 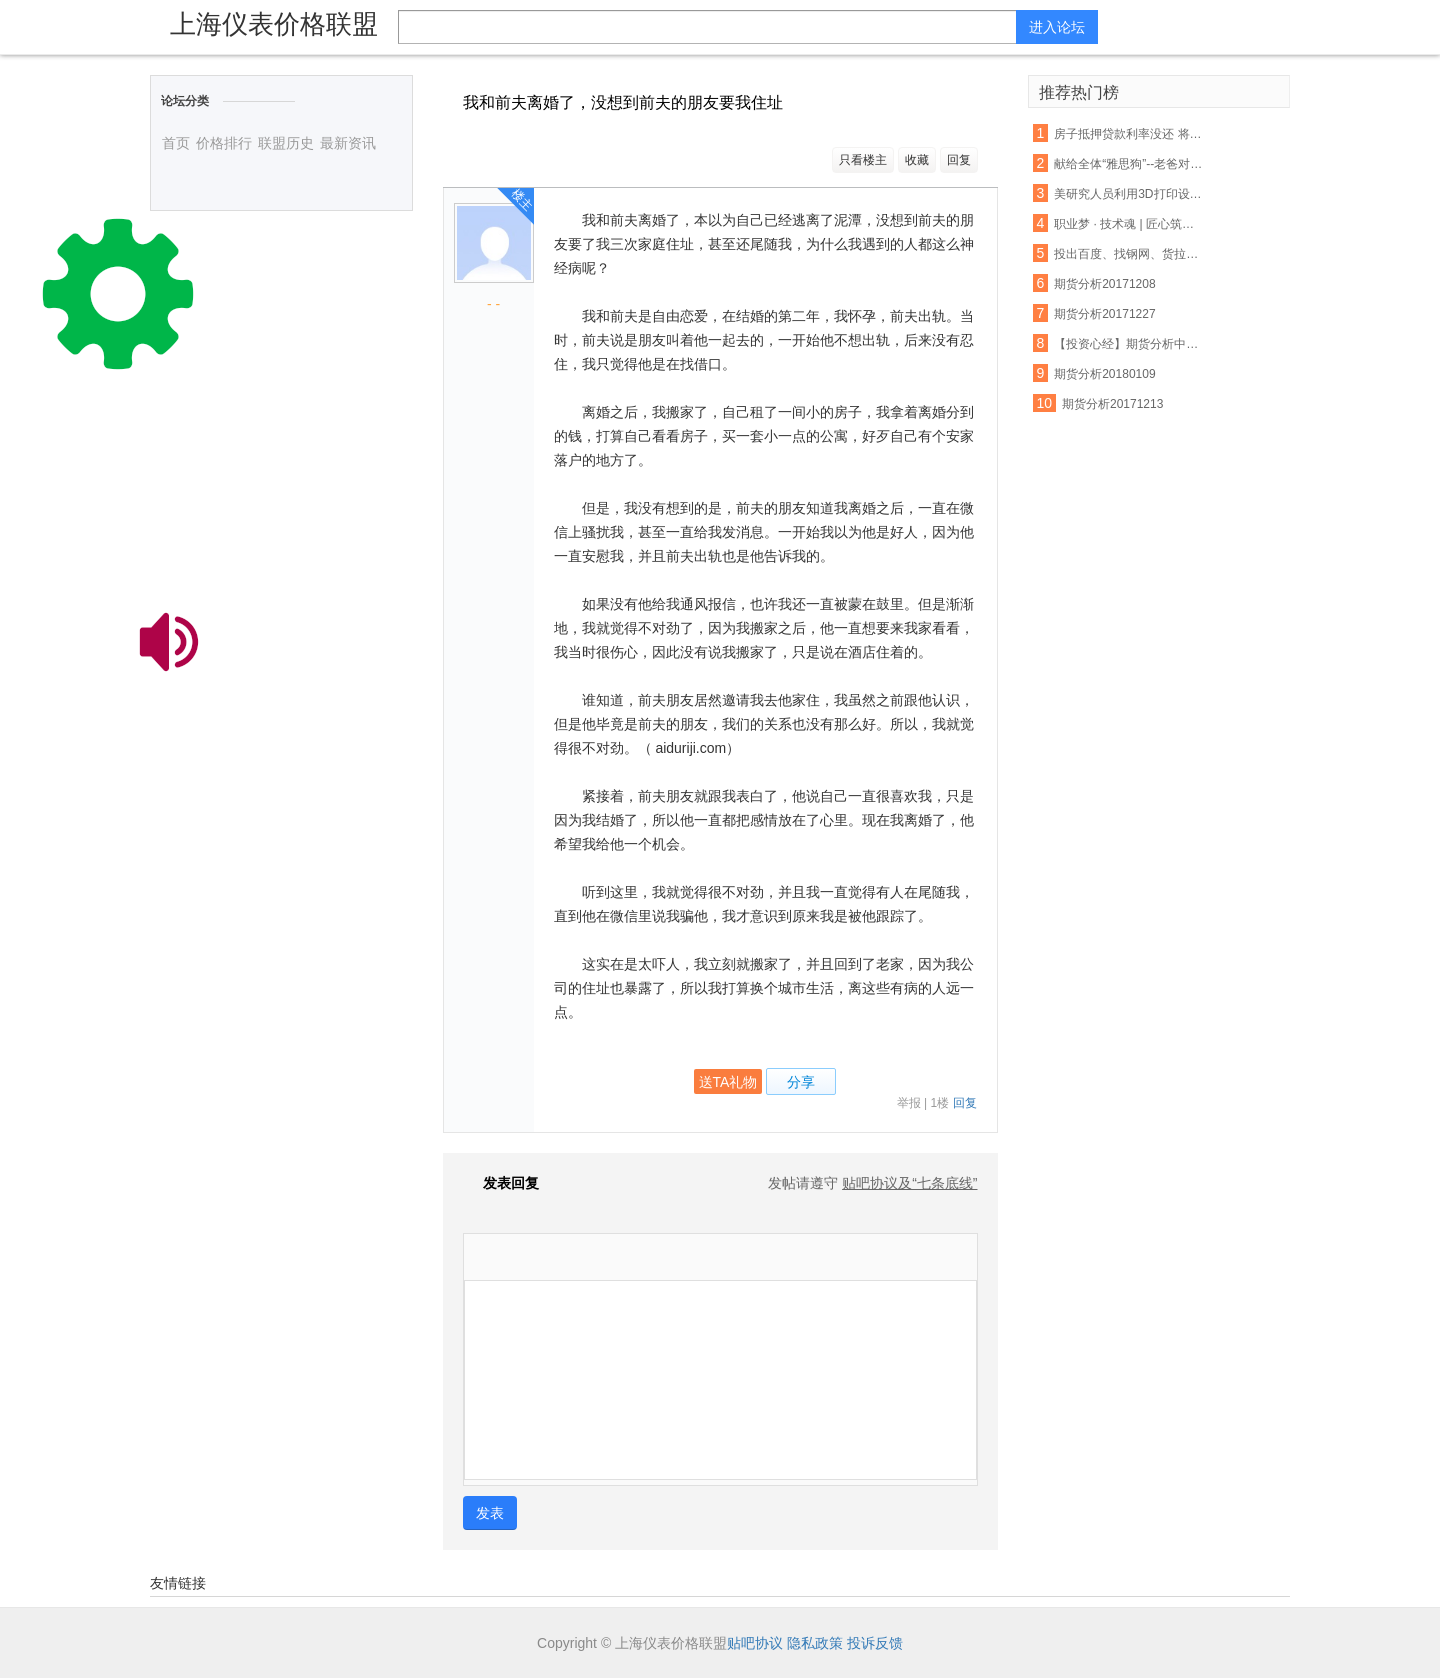 What do you see at coordinates (118, 294) in the screenshot?
I see `open settings menu` at bounding box center [118, 294].